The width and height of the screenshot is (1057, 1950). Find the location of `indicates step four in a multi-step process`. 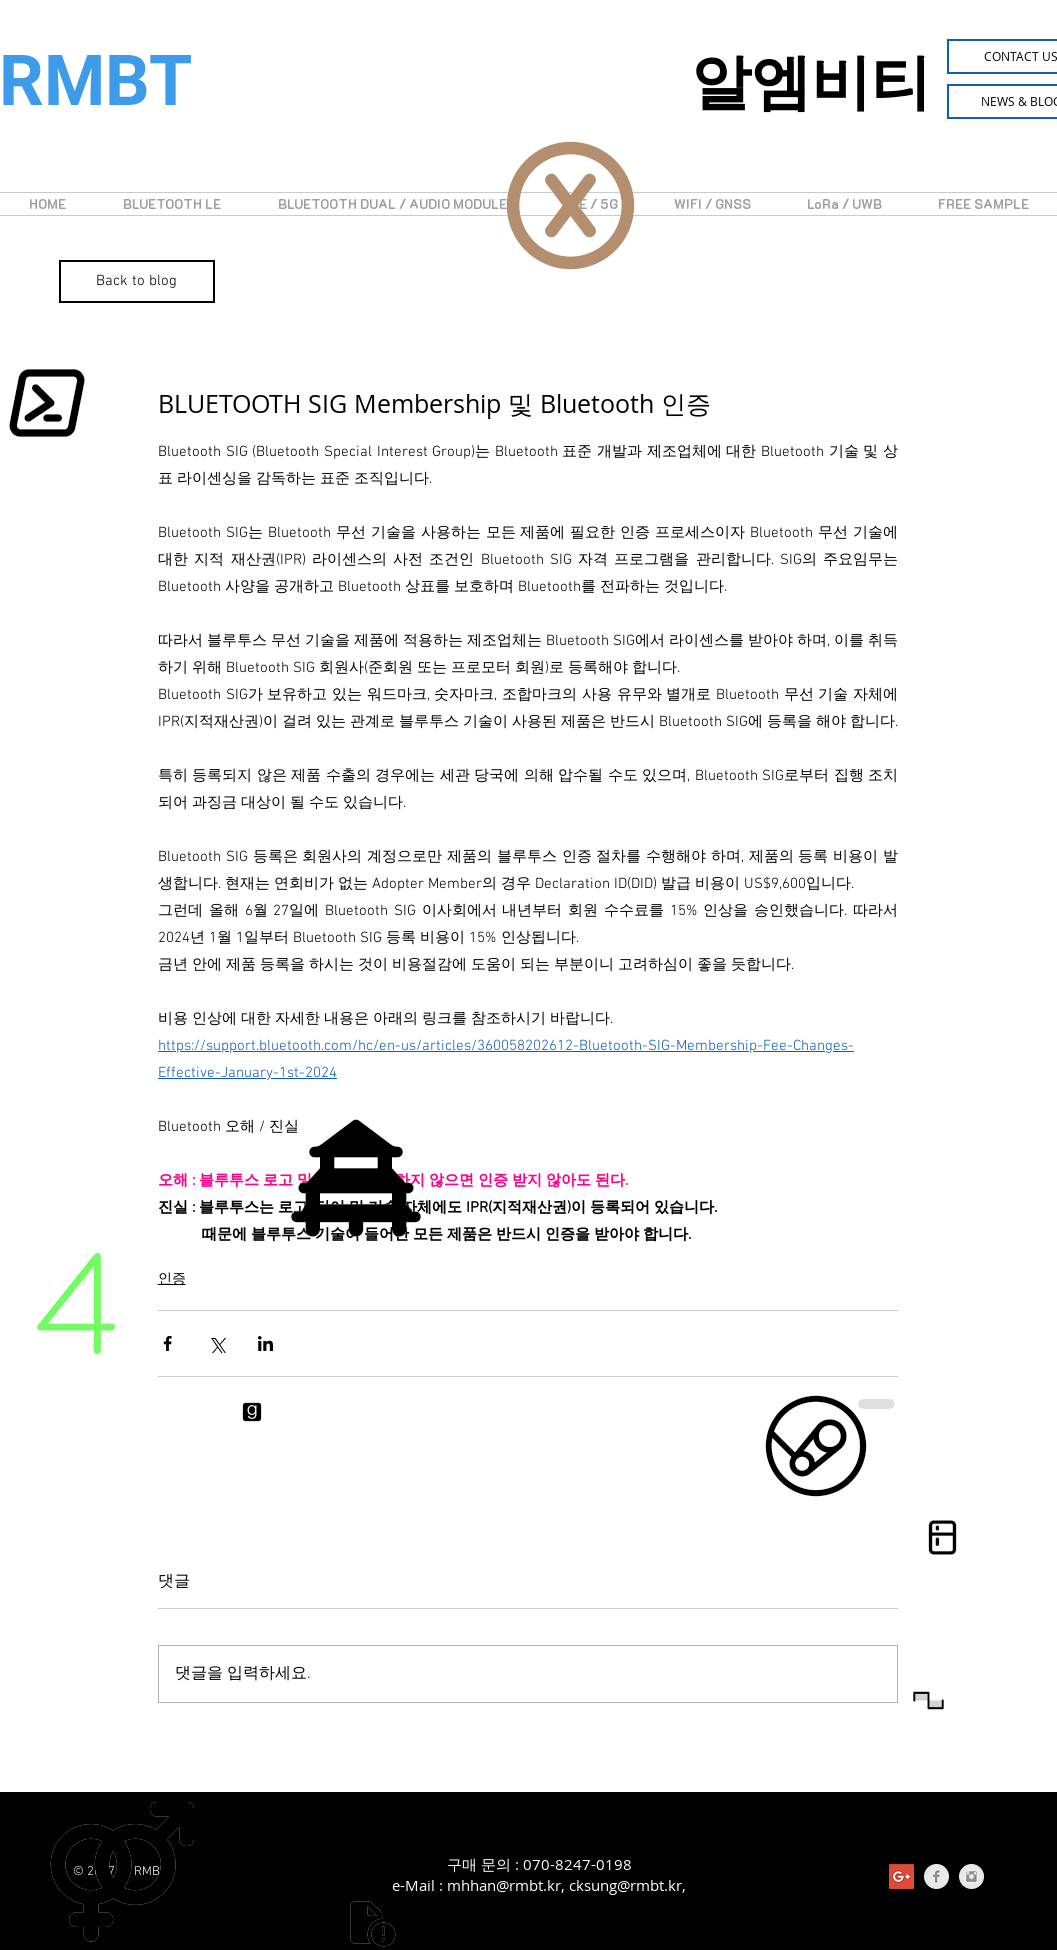

indicates step four in a multi-step process is located at coordinates (78, 1303).